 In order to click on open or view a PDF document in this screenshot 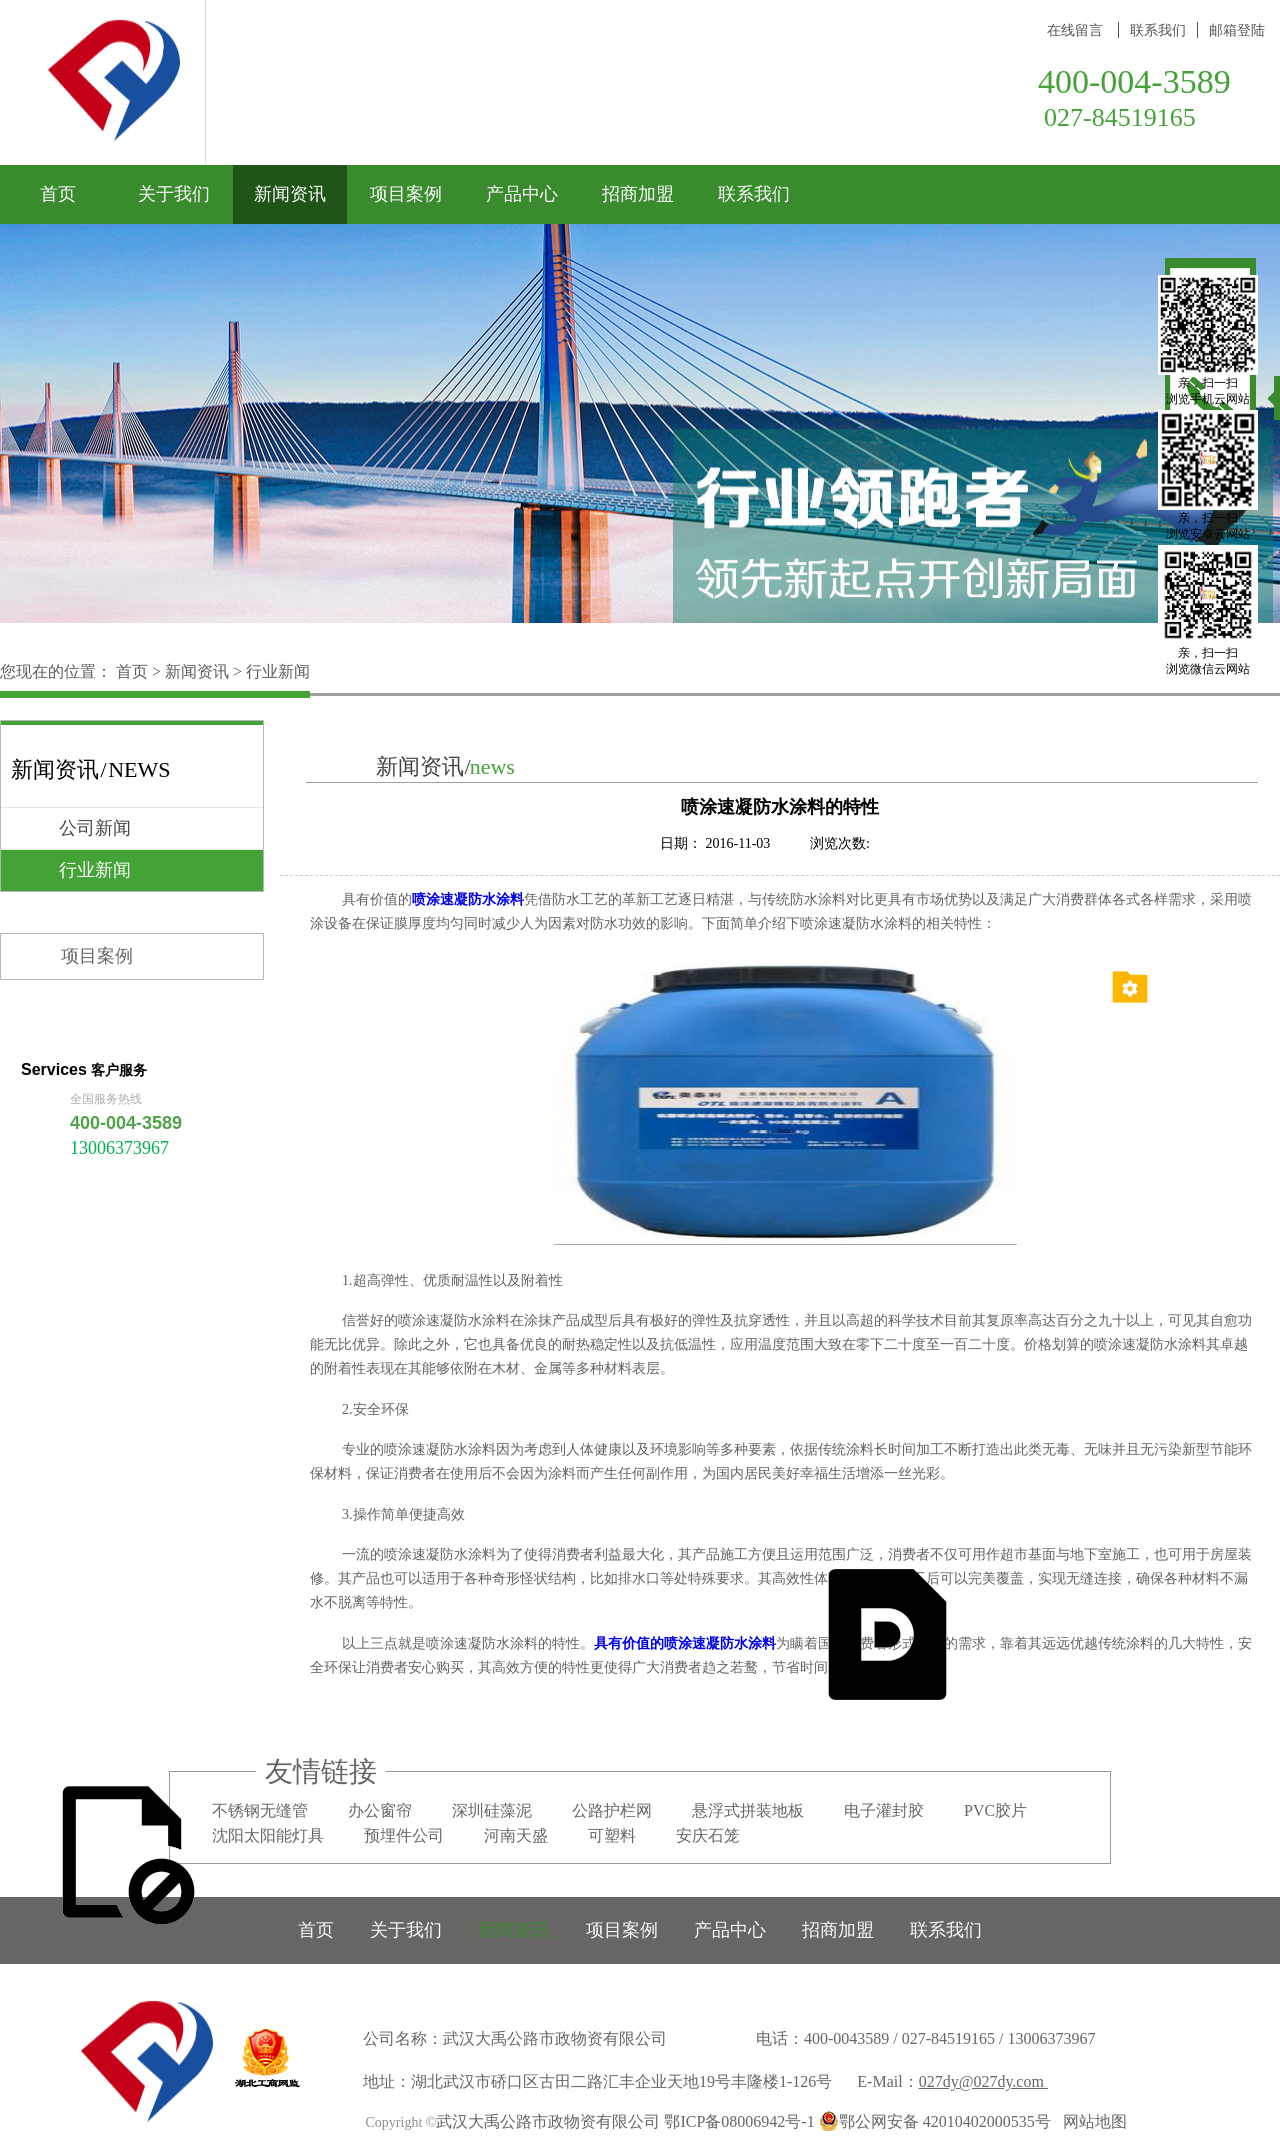, I will do `click(887, 1634)`.